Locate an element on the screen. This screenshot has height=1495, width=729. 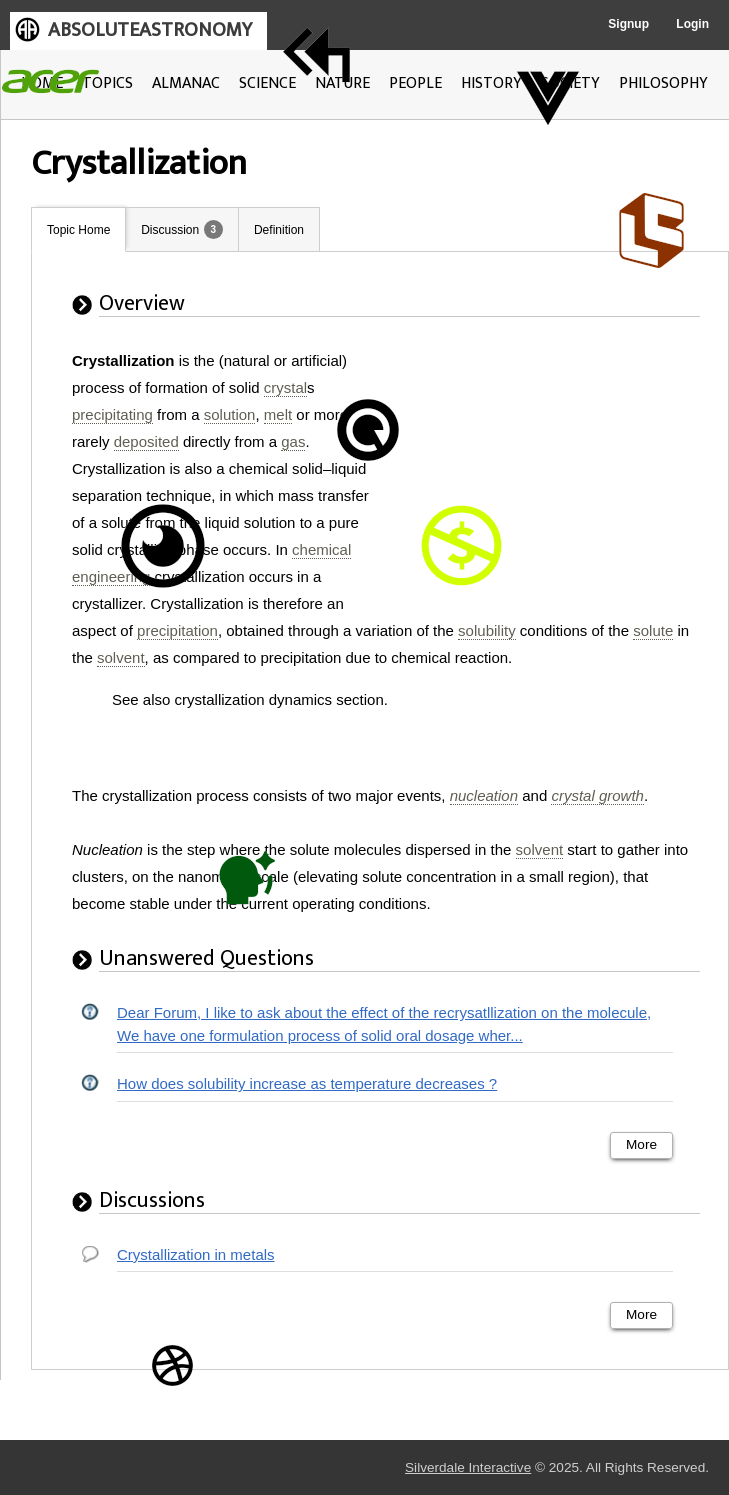
indicates non-commercial license restrictions is located at coordinates (461, 545).